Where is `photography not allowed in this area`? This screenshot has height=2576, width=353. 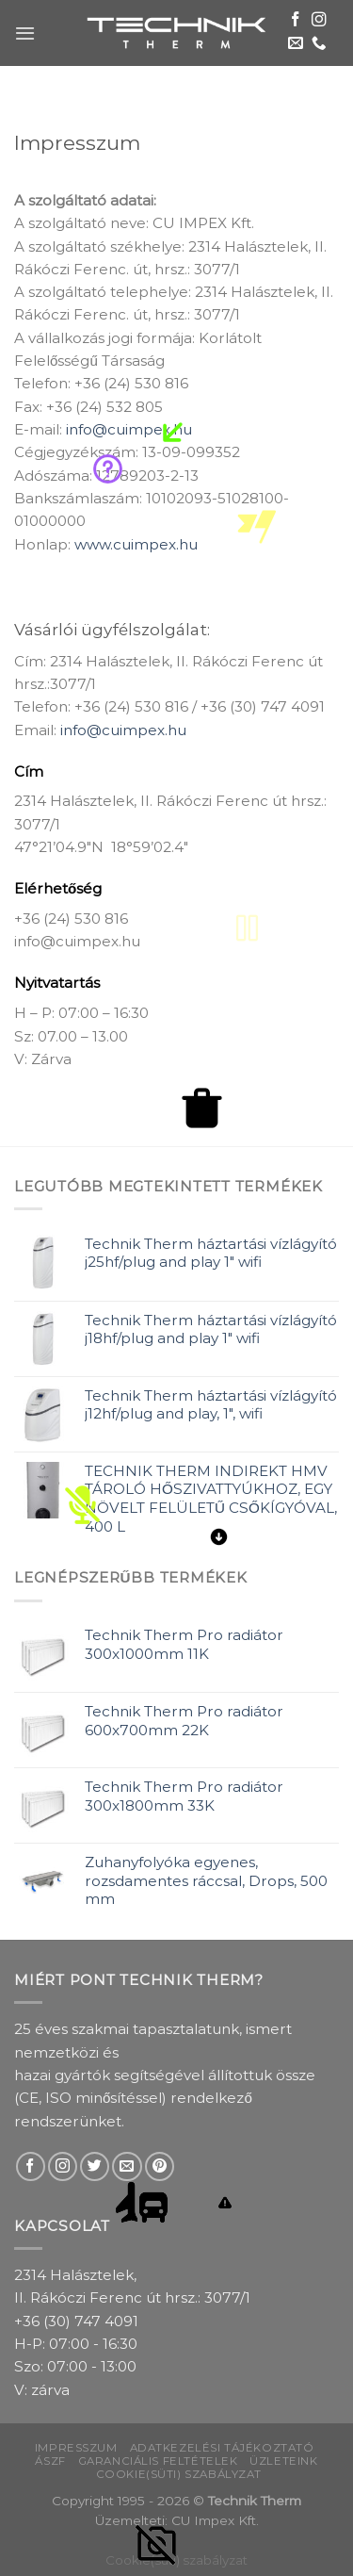 photography not allowed in this area is located at coordinates (156, 2543).